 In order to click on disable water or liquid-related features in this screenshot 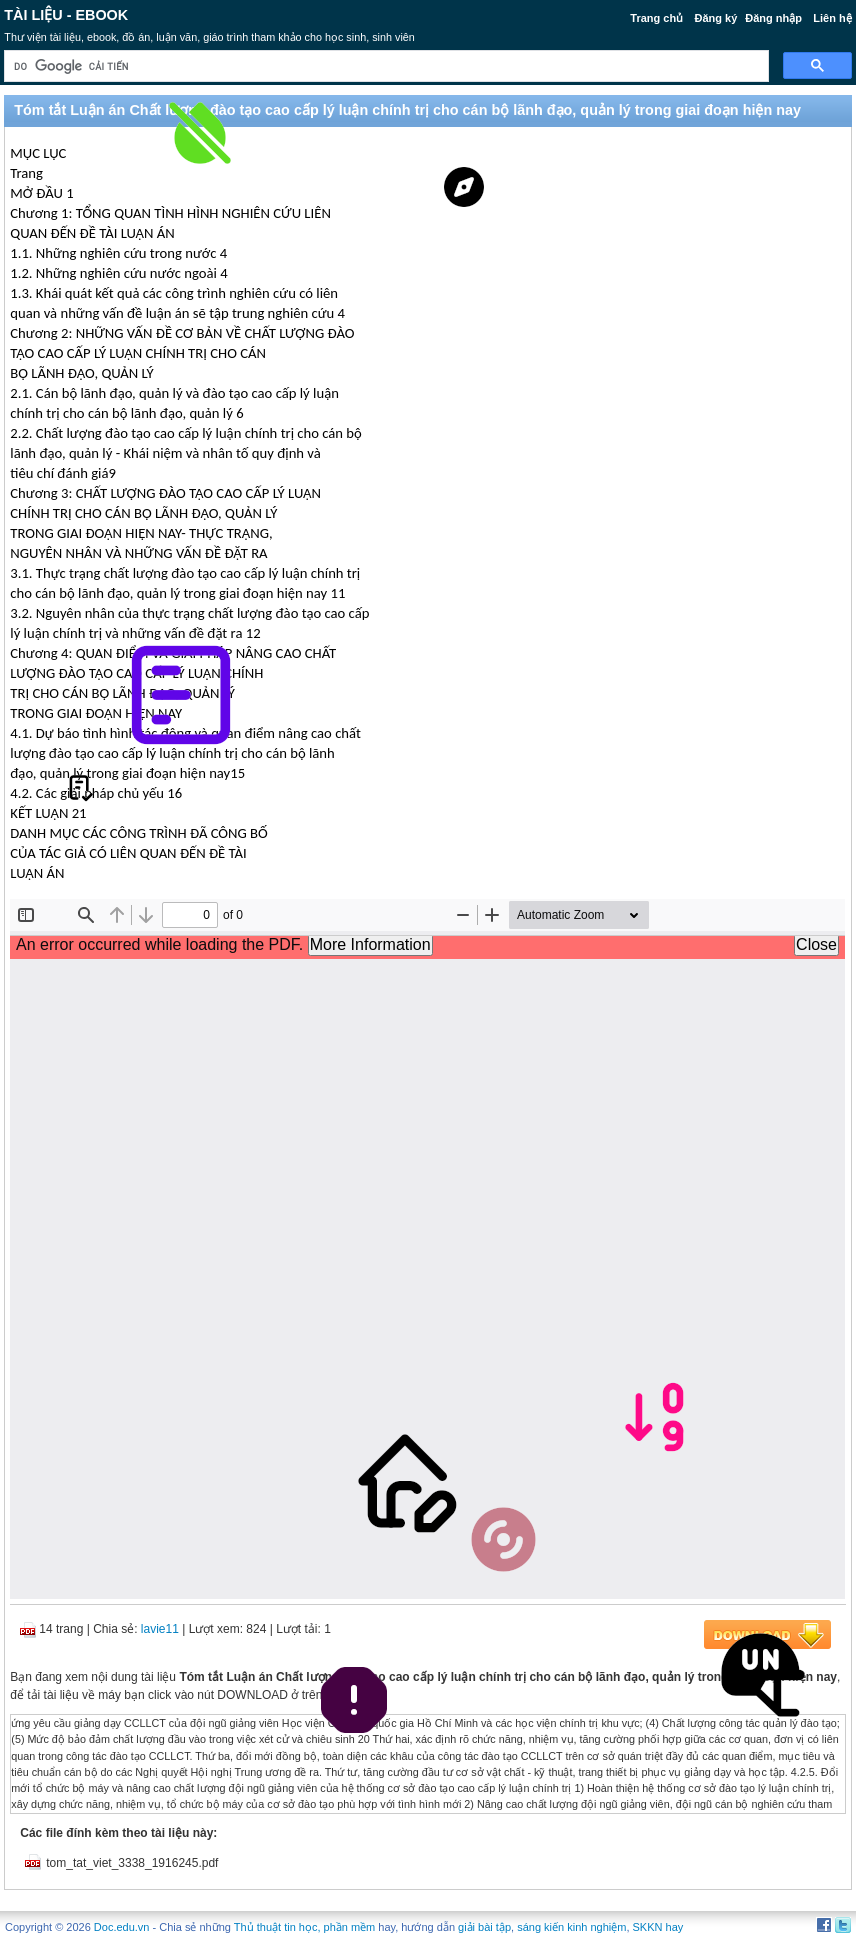, I will do `click(200, 133)`.